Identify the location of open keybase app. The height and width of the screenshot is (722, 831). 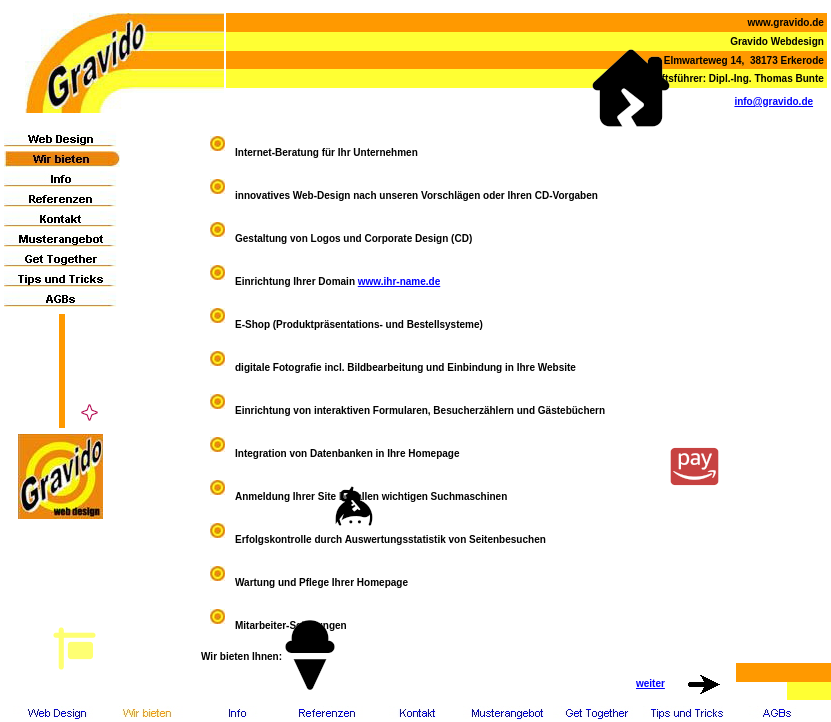
(354, 506).